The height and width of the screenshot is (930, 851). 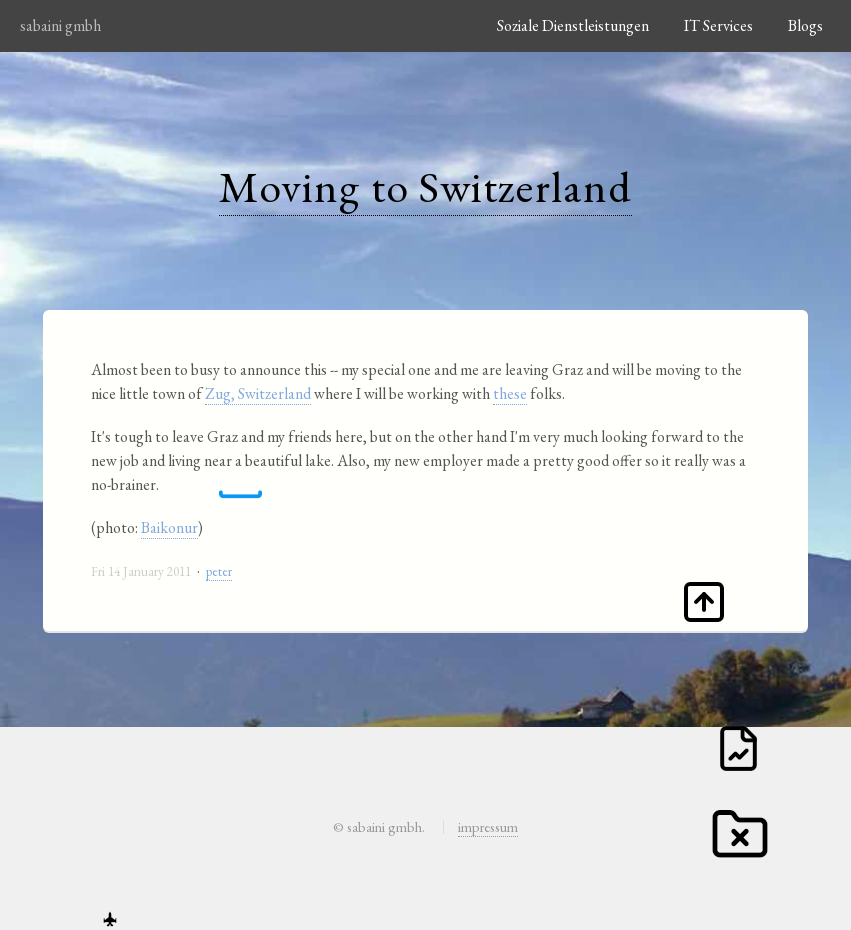 I want to click on delete a folder, so click(x=740, y=835).